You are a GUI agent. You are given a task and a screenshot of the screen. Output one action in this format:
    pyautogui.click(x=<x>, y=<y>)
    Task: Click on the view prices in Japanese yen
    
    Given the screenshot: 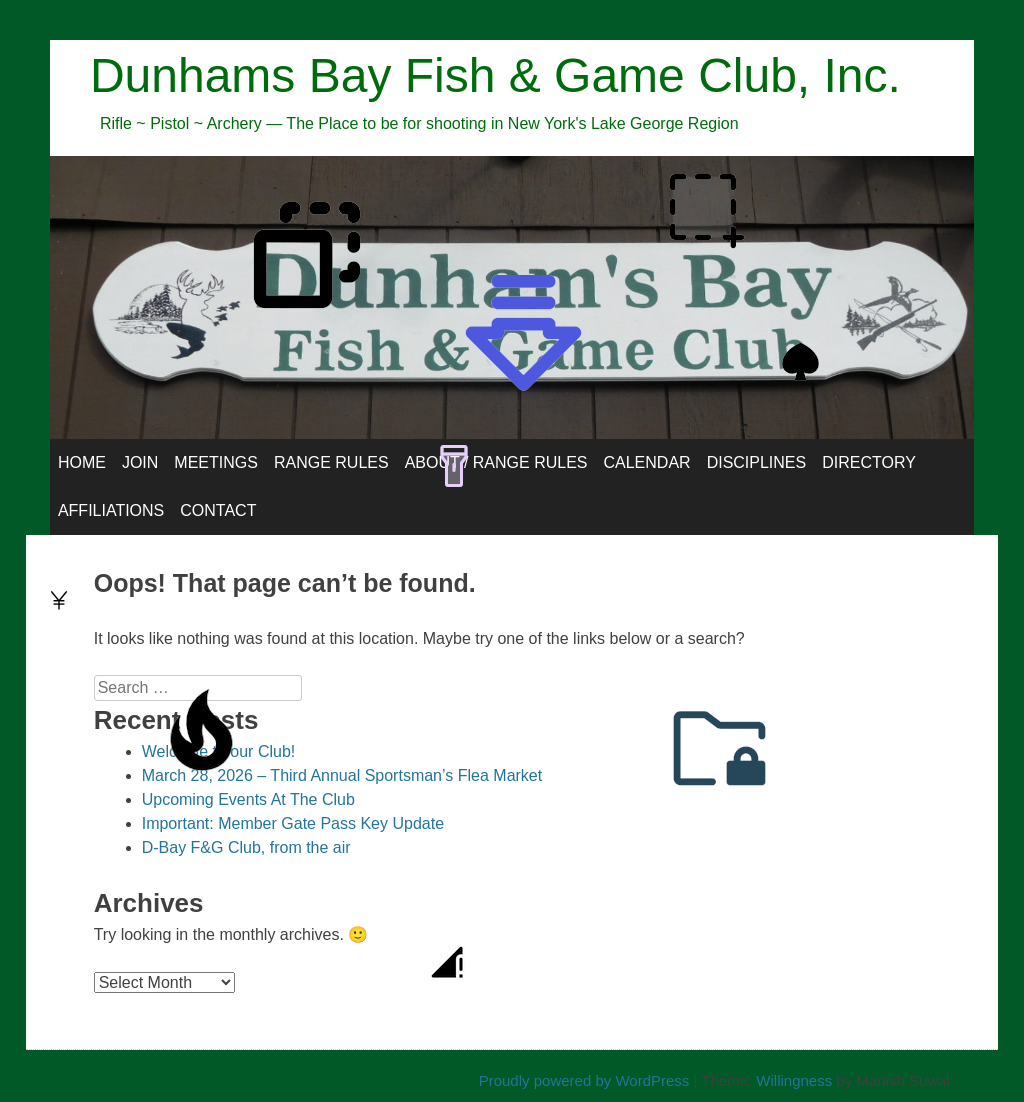 What is the action you would take?
    pyautogui.click(x=59, y=600)
    